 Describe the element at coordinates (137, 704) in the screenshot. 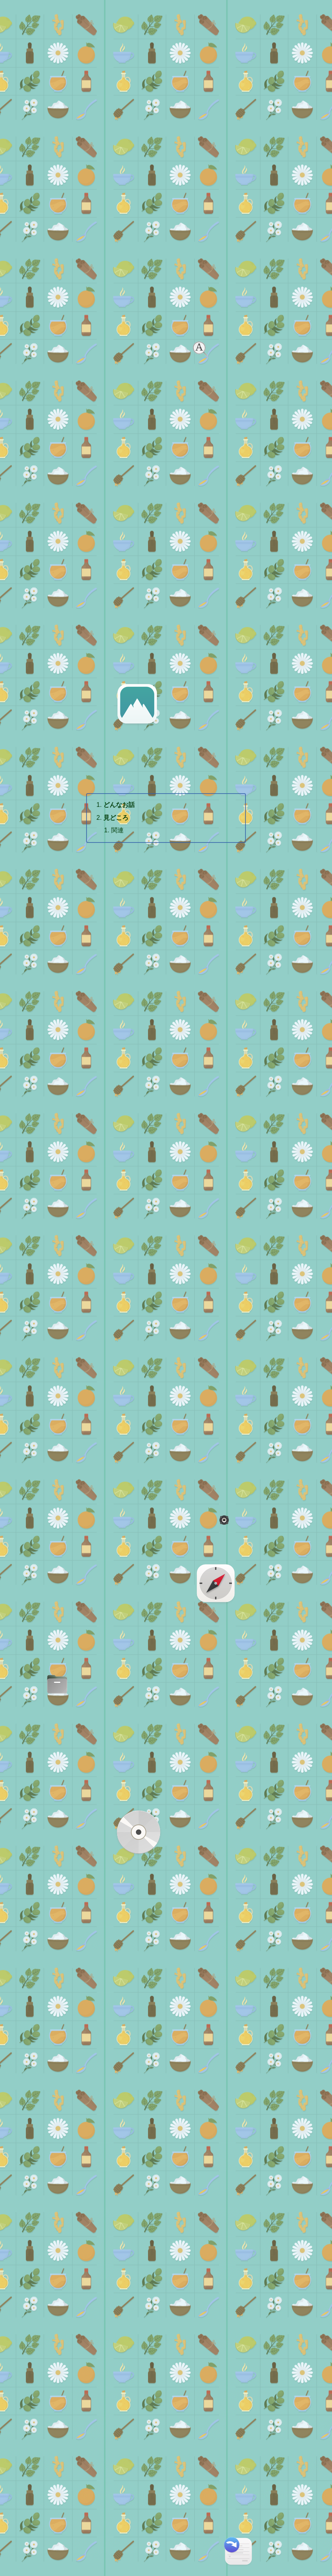

I see `open nordpass password manager` at that location.